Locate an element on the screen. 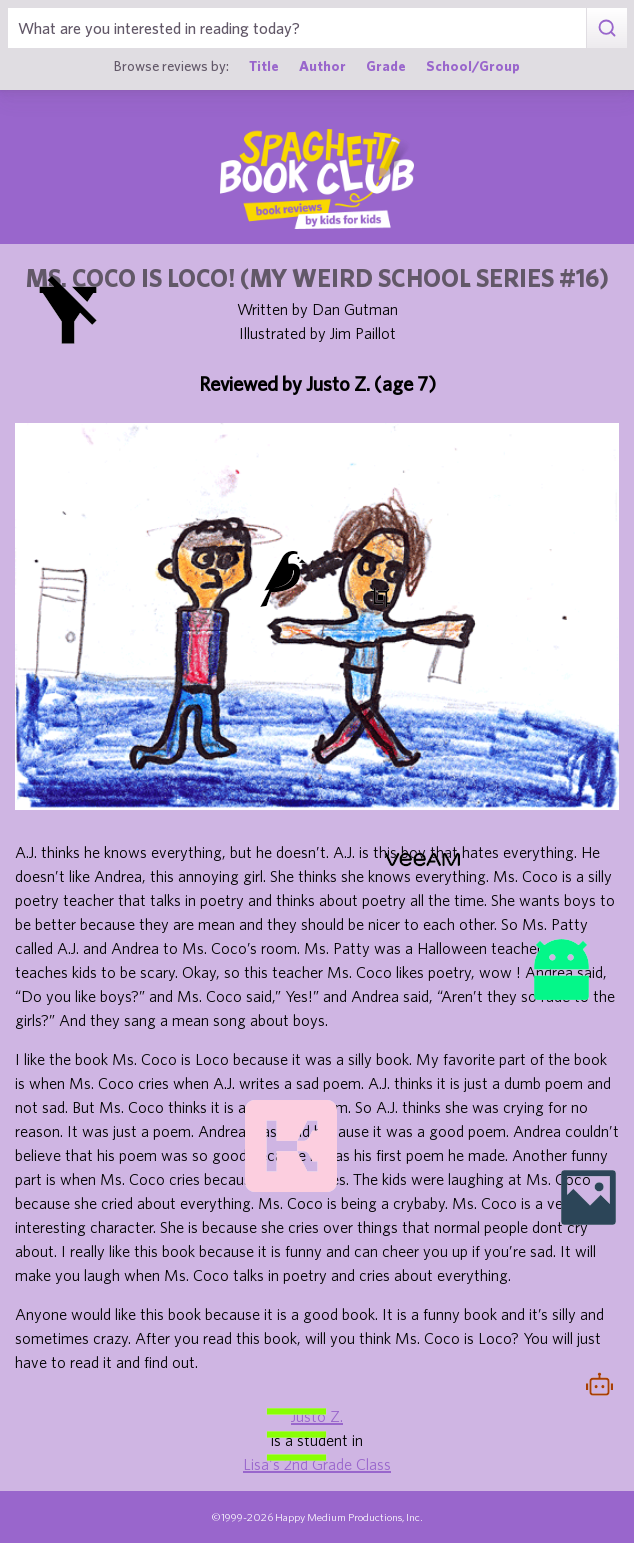  crop an image or photo is located at coordinates (380, 597).